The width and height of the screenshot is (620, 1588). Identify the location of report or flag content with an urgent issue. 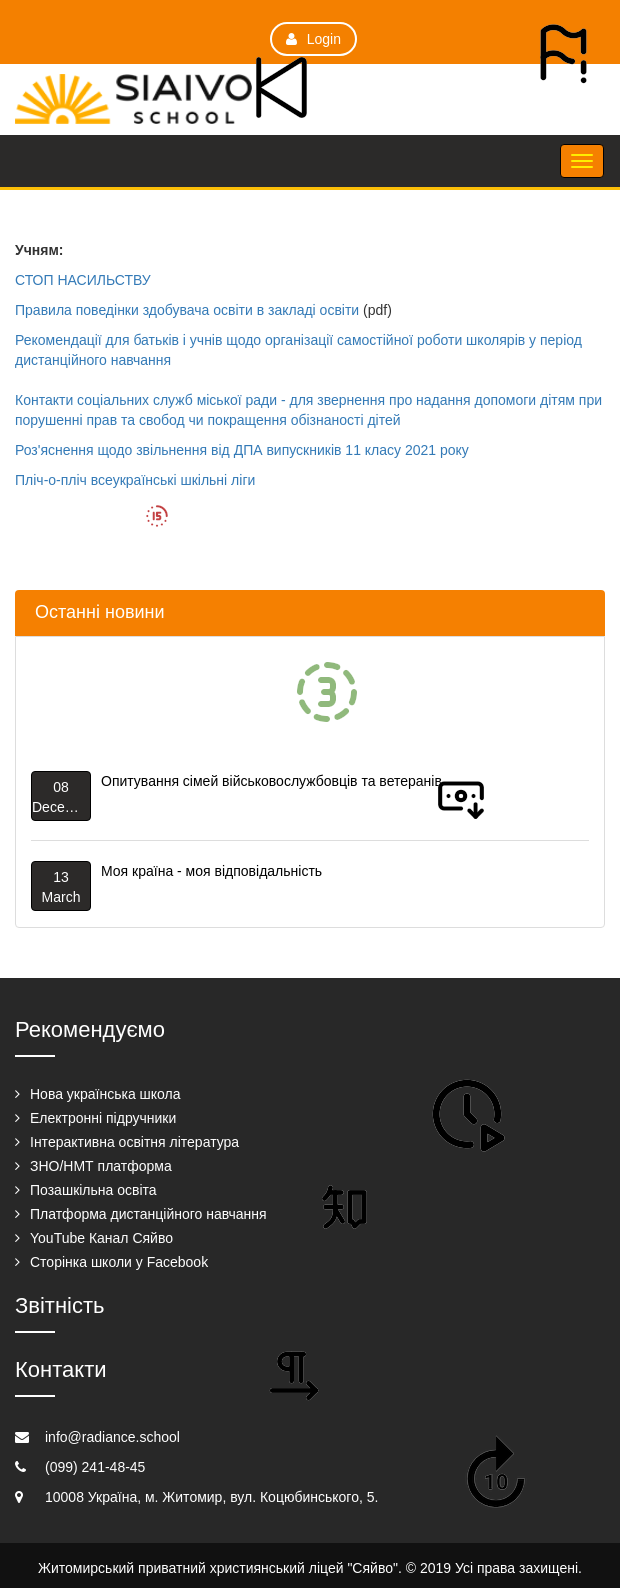
(563, 51).